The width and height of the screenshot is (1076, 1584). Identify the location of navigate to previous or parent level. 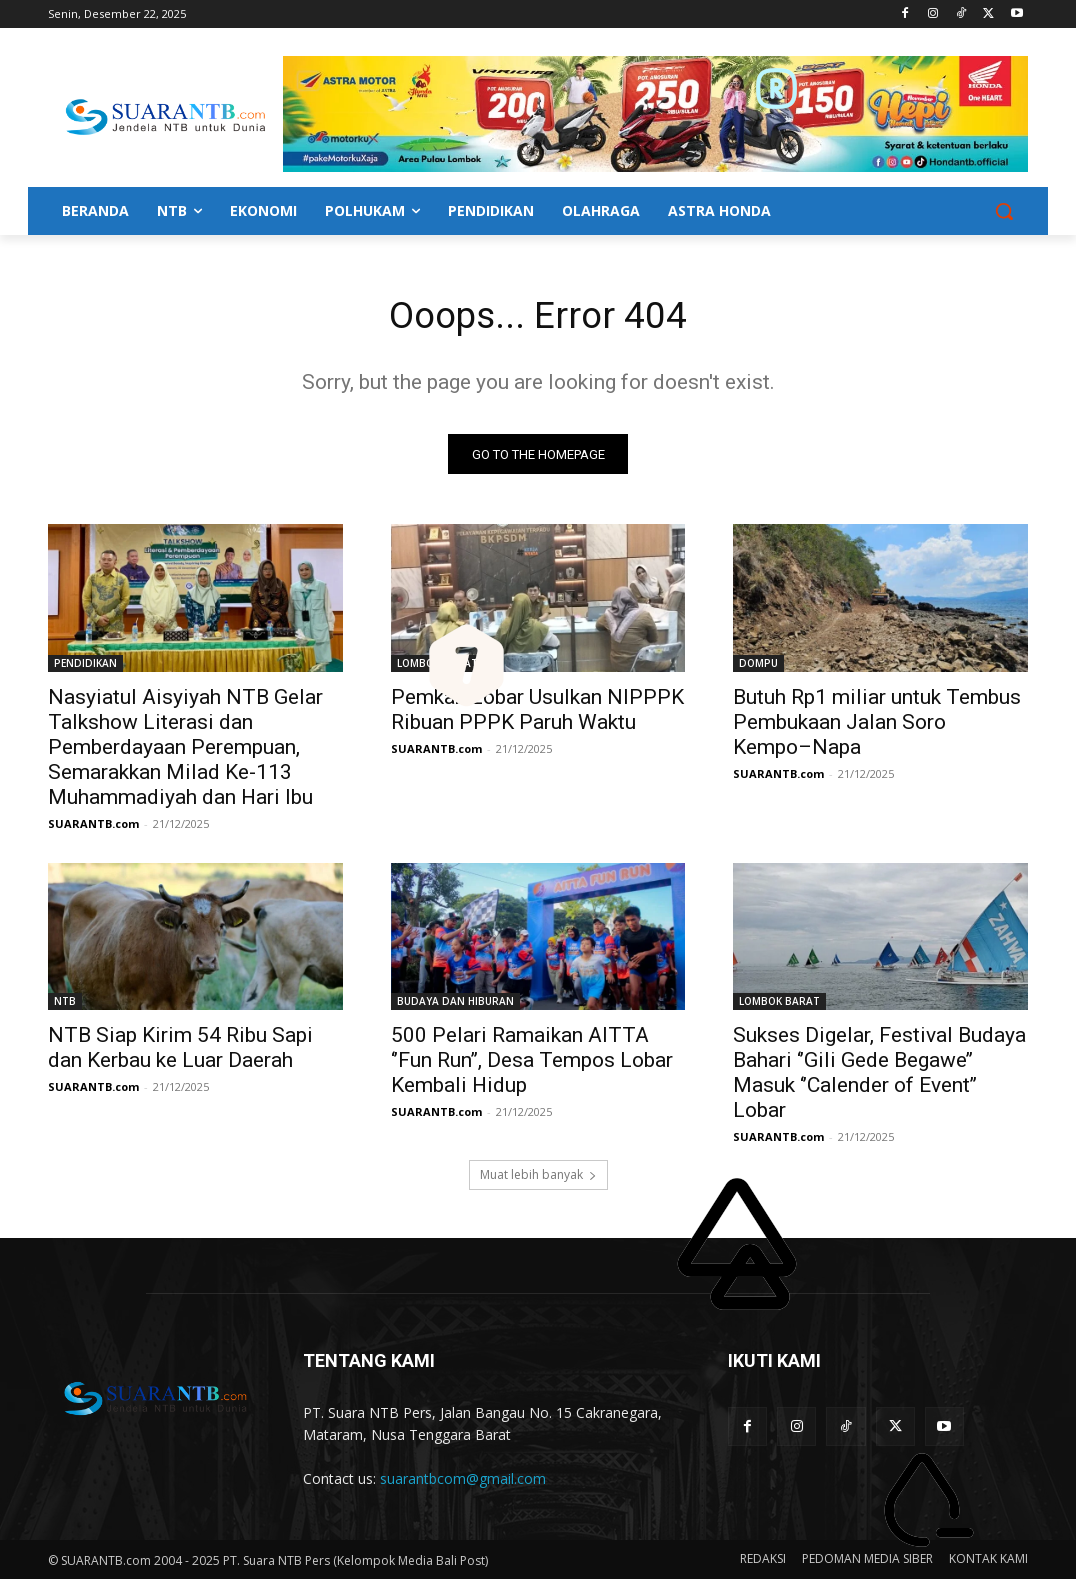
(737, 1244).